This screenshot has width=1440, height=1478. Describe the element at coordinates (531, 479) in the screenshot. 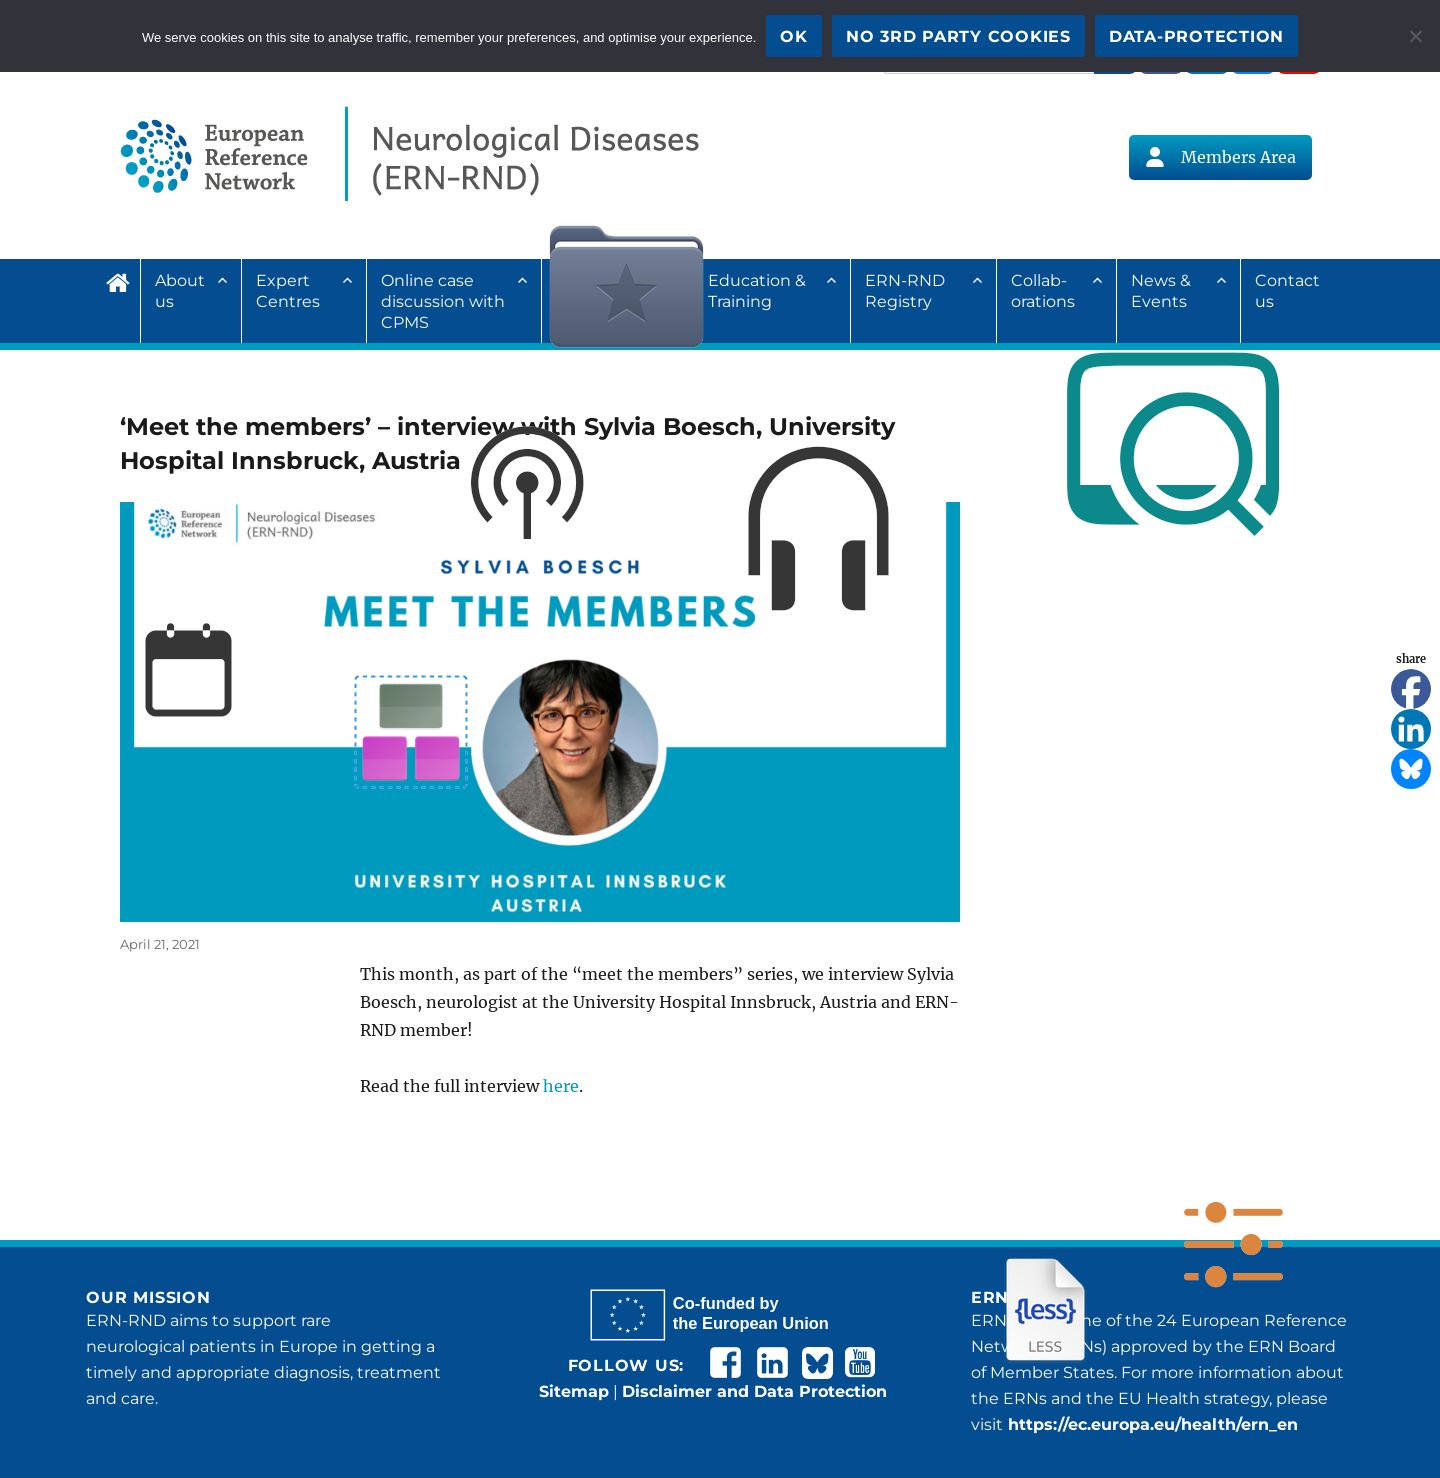

I see `open the podcasts app` at that location.